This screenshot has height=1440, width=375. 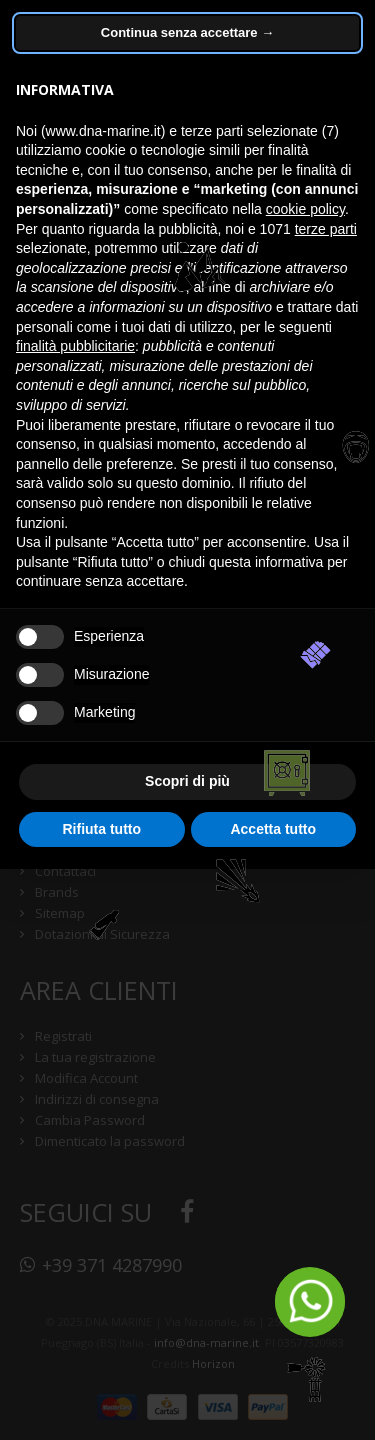 What do you see at coordinates (306, 1378) in the screenshot?
I see `windmill or wind pump structure icon` at bounding box center [306, 1378].